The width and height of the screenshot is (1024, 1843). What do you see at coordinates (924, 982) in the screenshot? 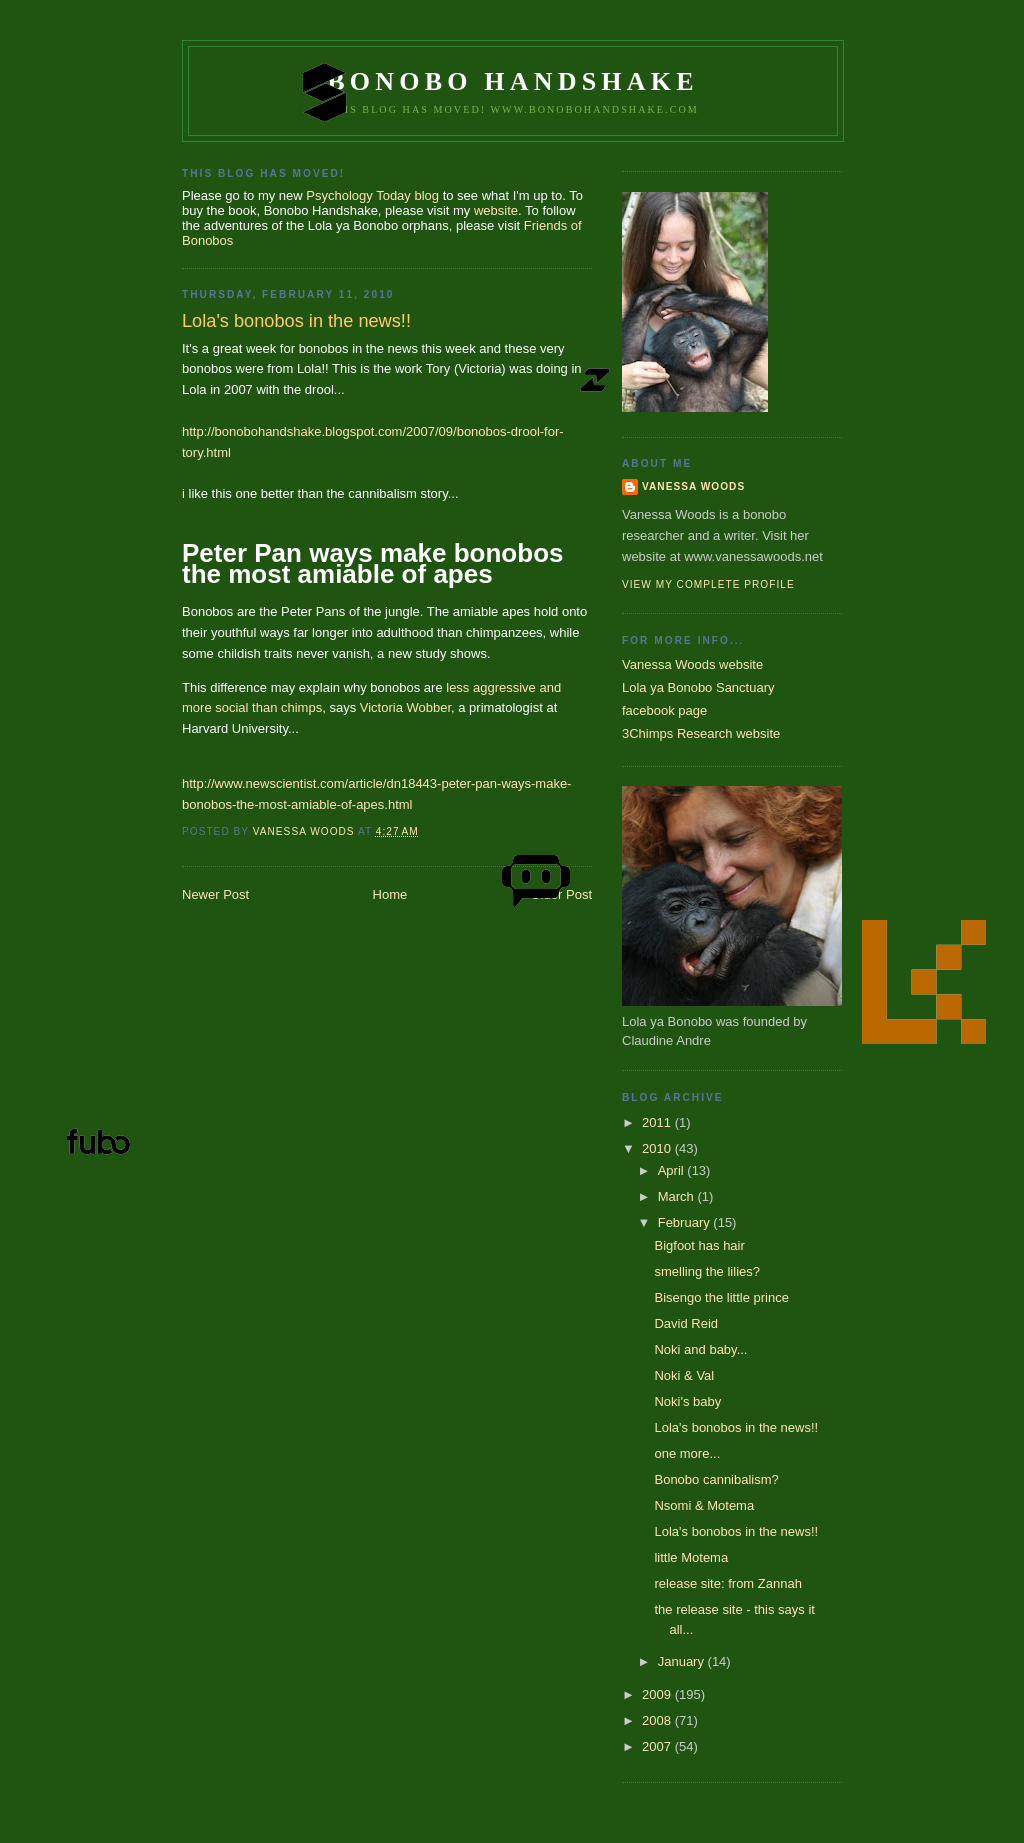
I see `livekit logo - real-time audio/video platform branding` at bounding box center [924, 982].